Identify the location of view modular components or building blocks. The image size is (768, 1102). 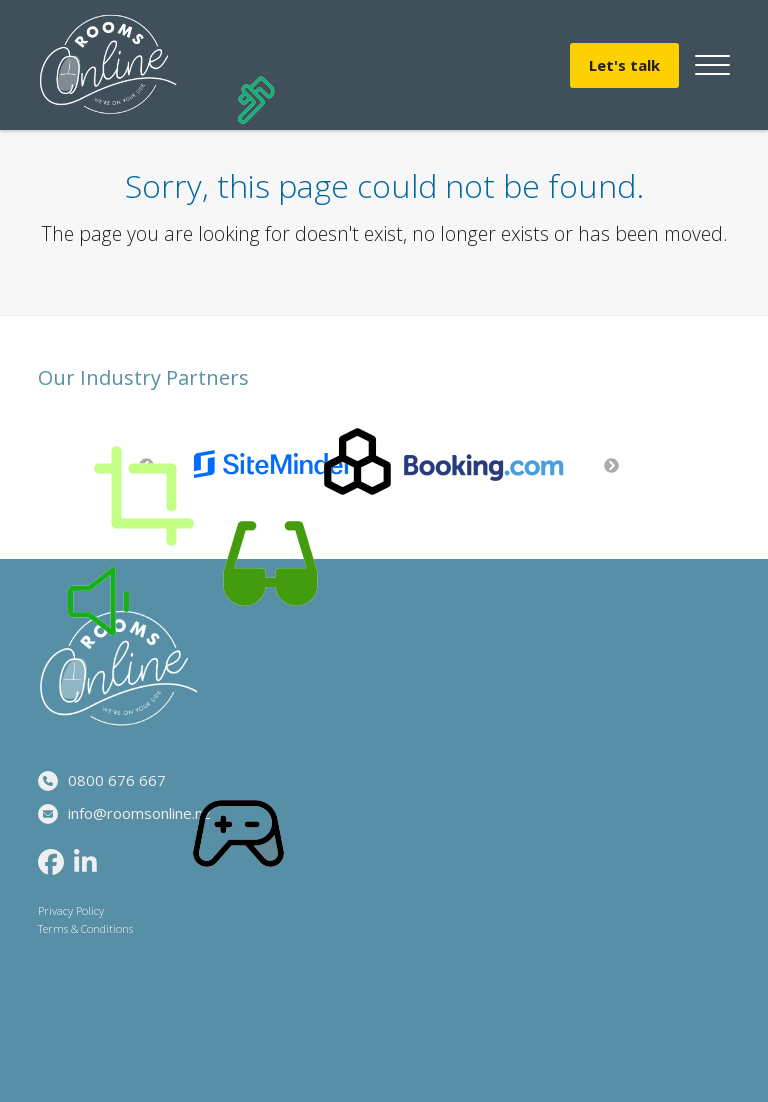
(357, 461).